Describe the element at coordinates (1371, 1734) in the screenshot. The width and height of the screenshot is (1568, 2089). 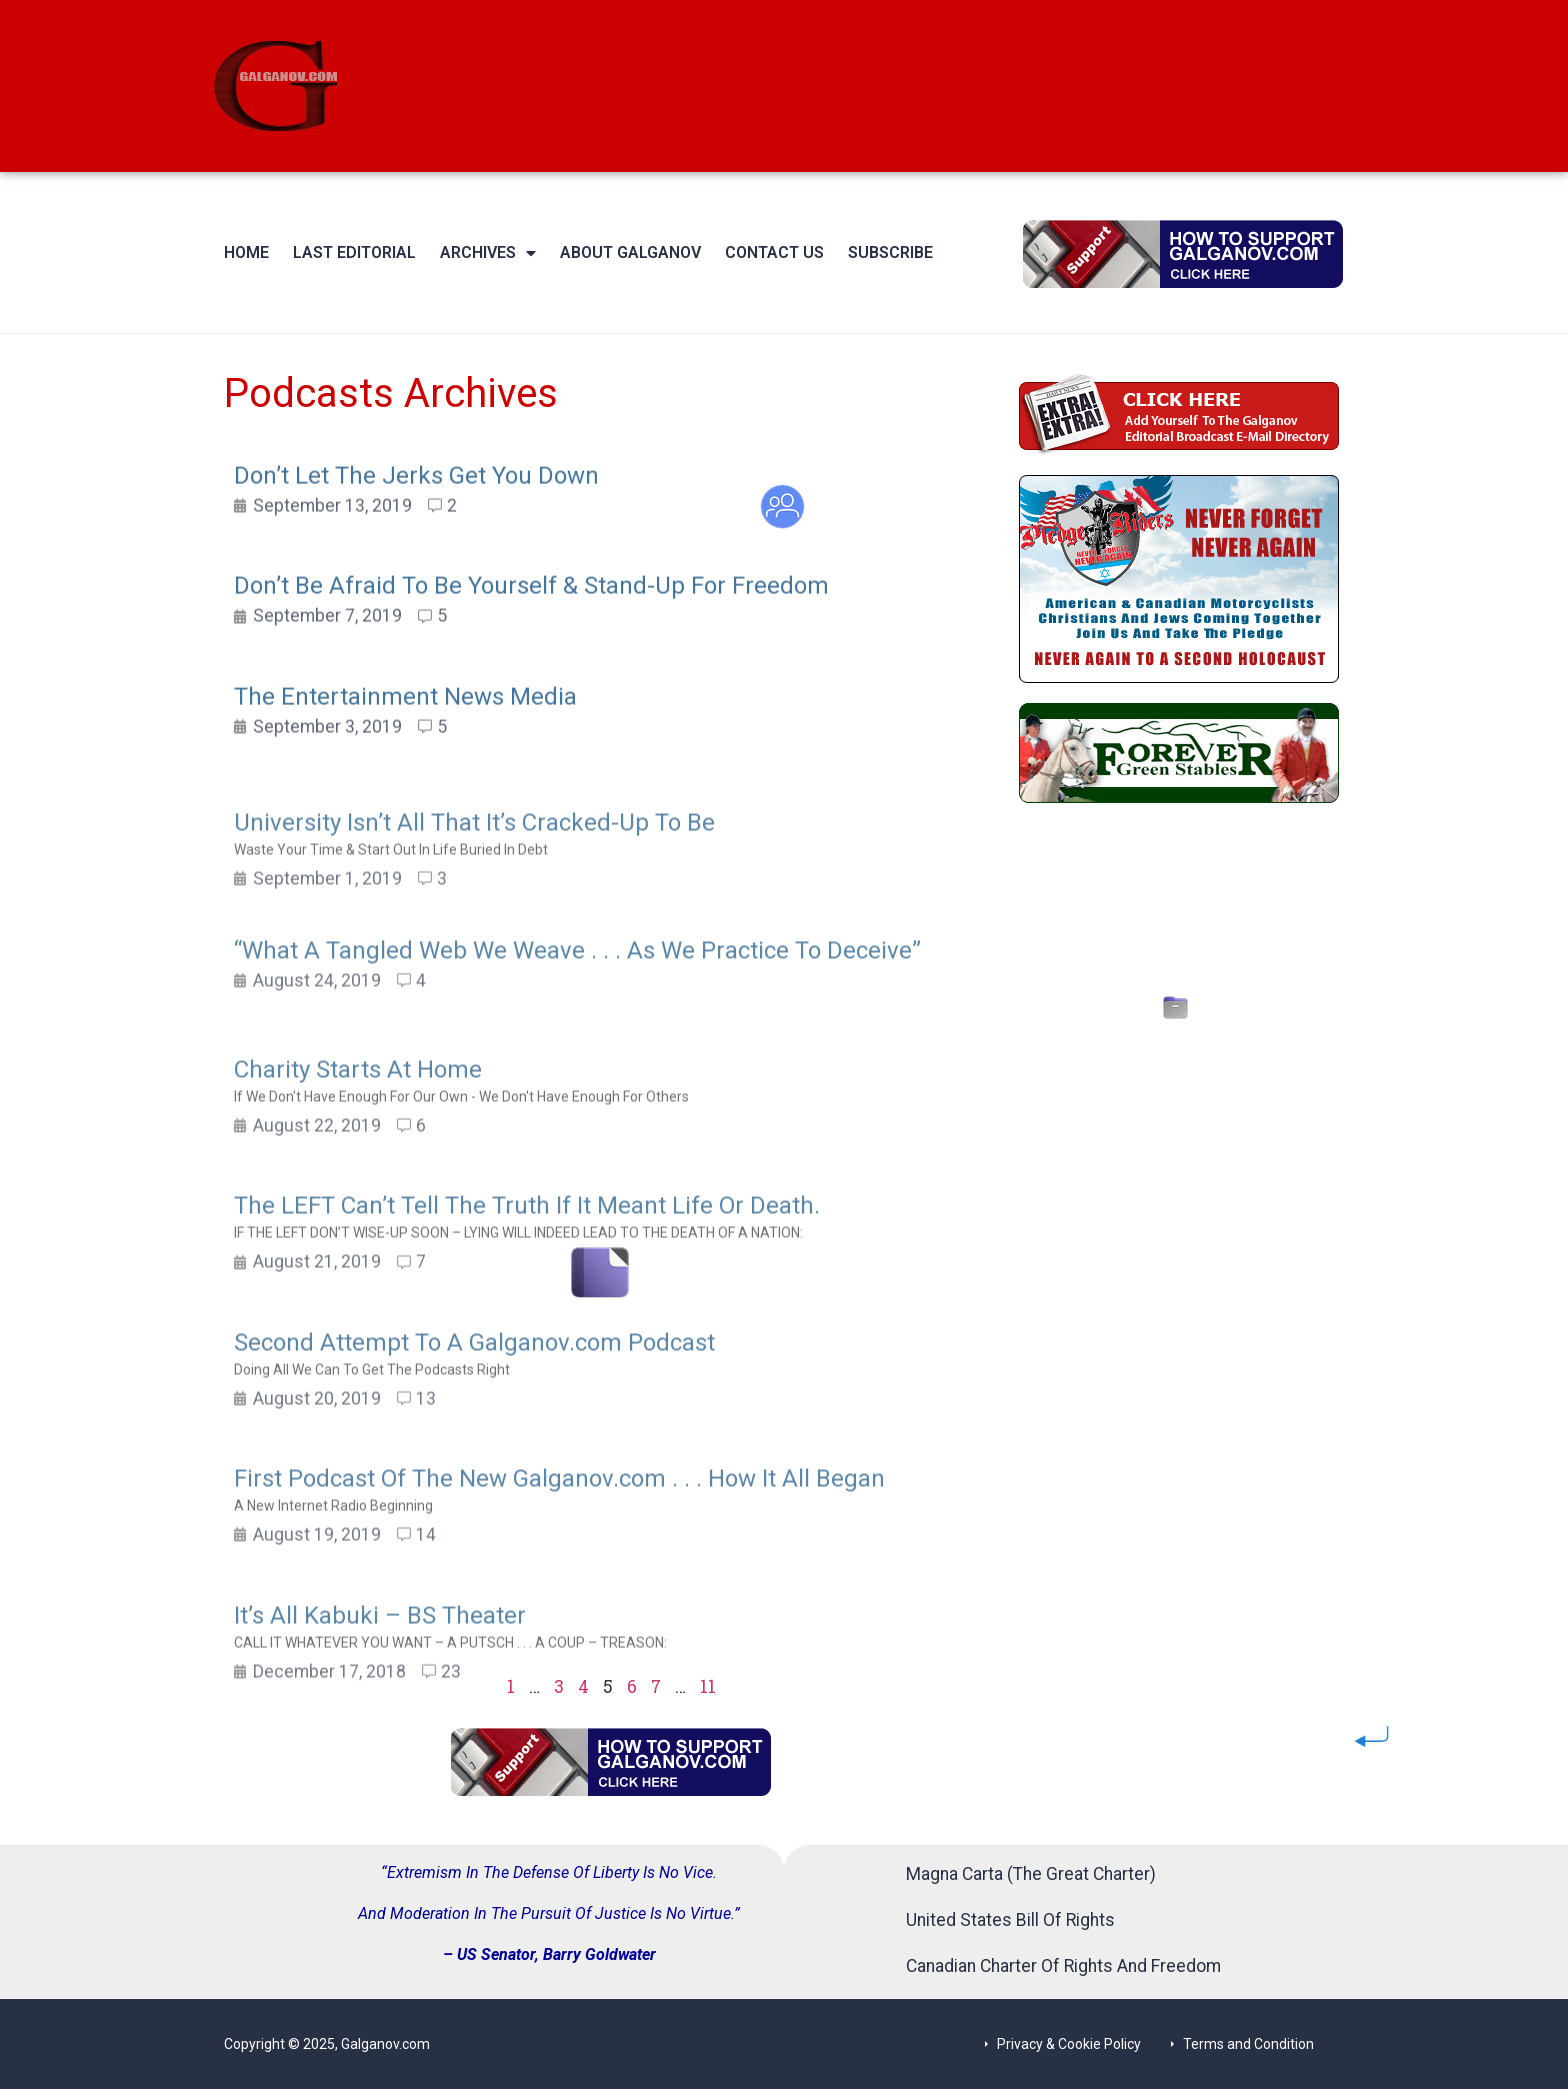
I see `reply to an email message` at that location.